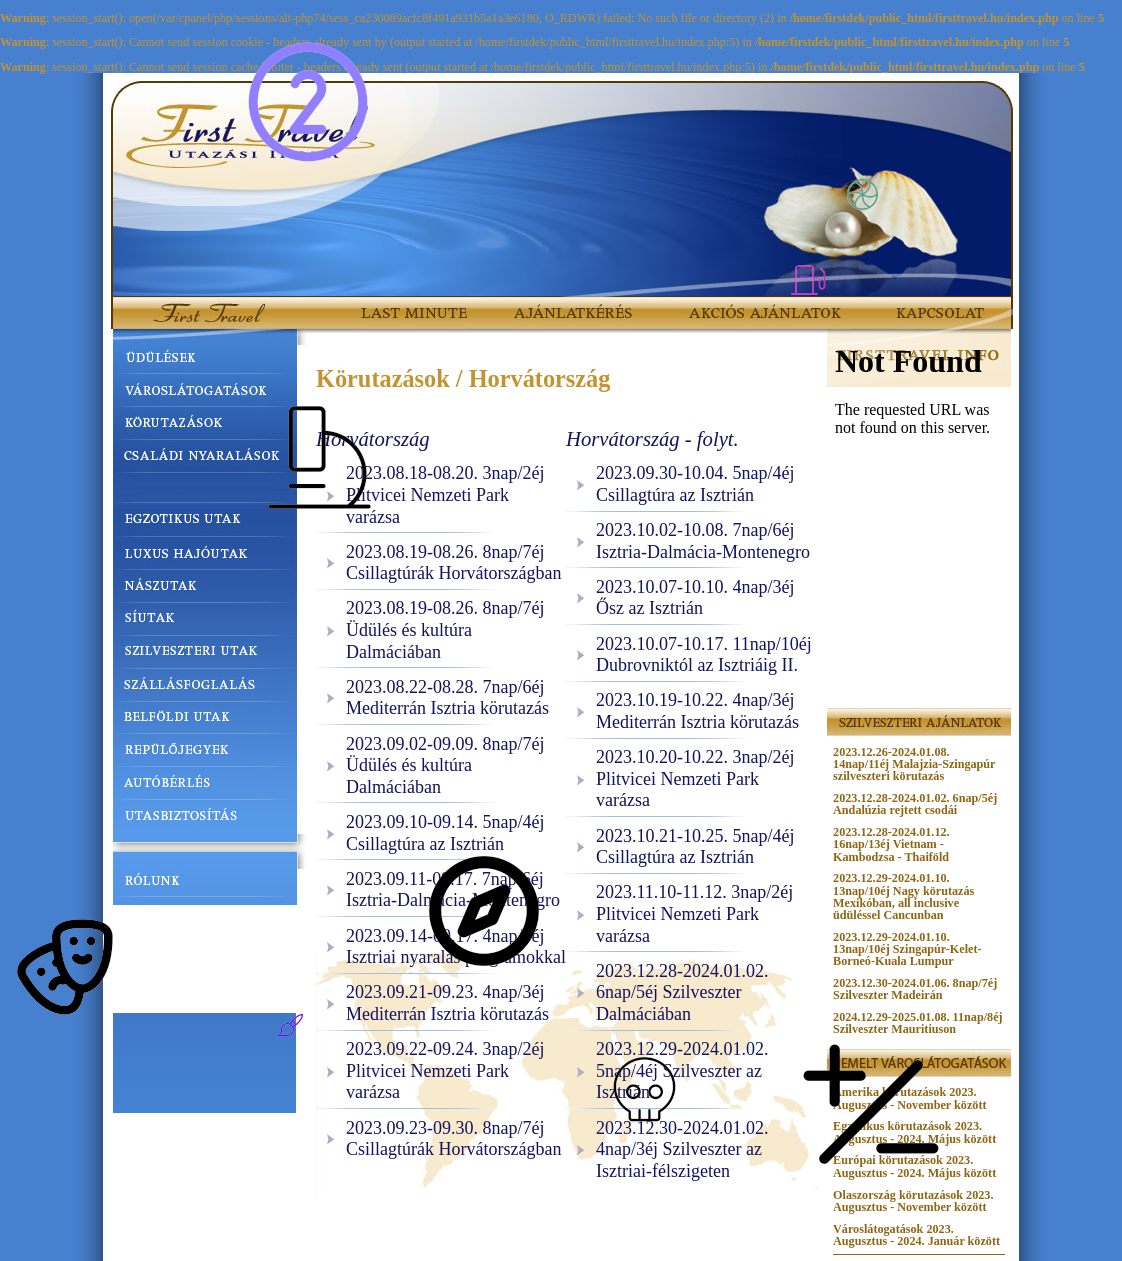 The height and width of the screenshot is (1261, 1122). What do you see at coordinates (807, 280) in the screenshot?
I see `find nearby gas stations` at bounding box center [807, 280].